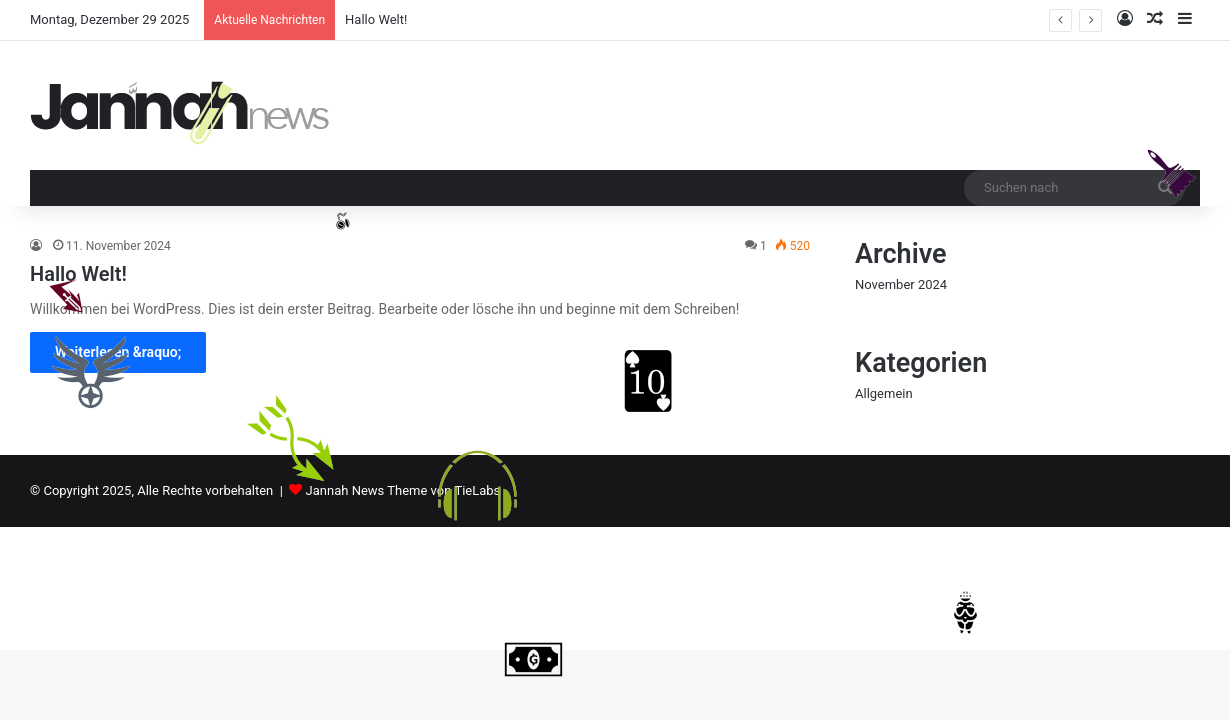 The image size is (1230, 720). Describe the element at coordinates (91, 373) in the screenshot. I see `faction or guild emblem in a game interface` at that location.